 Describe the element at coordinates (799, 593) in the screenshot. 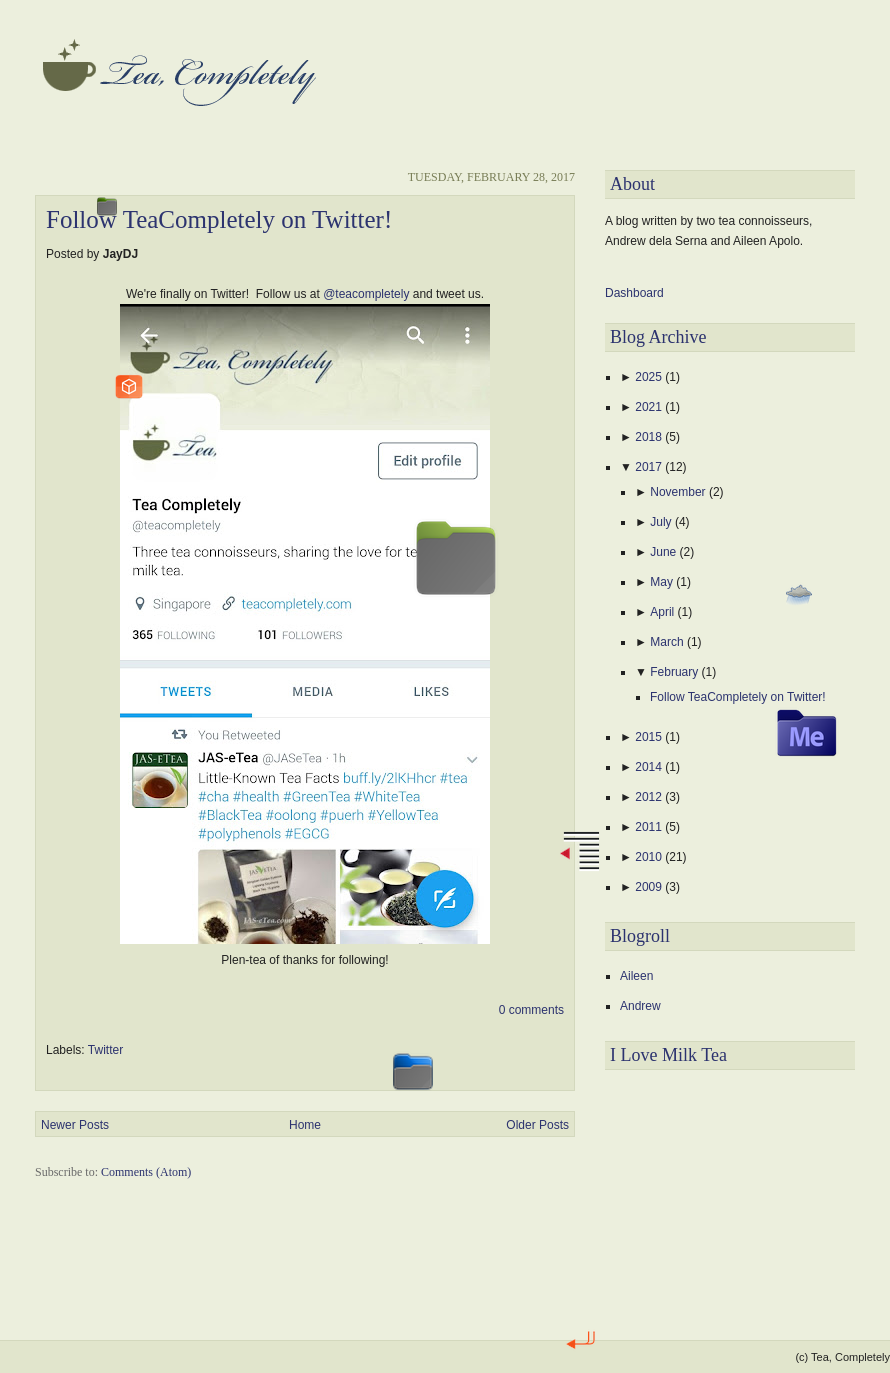

I see `indicates rainy weather conditions` at that location.